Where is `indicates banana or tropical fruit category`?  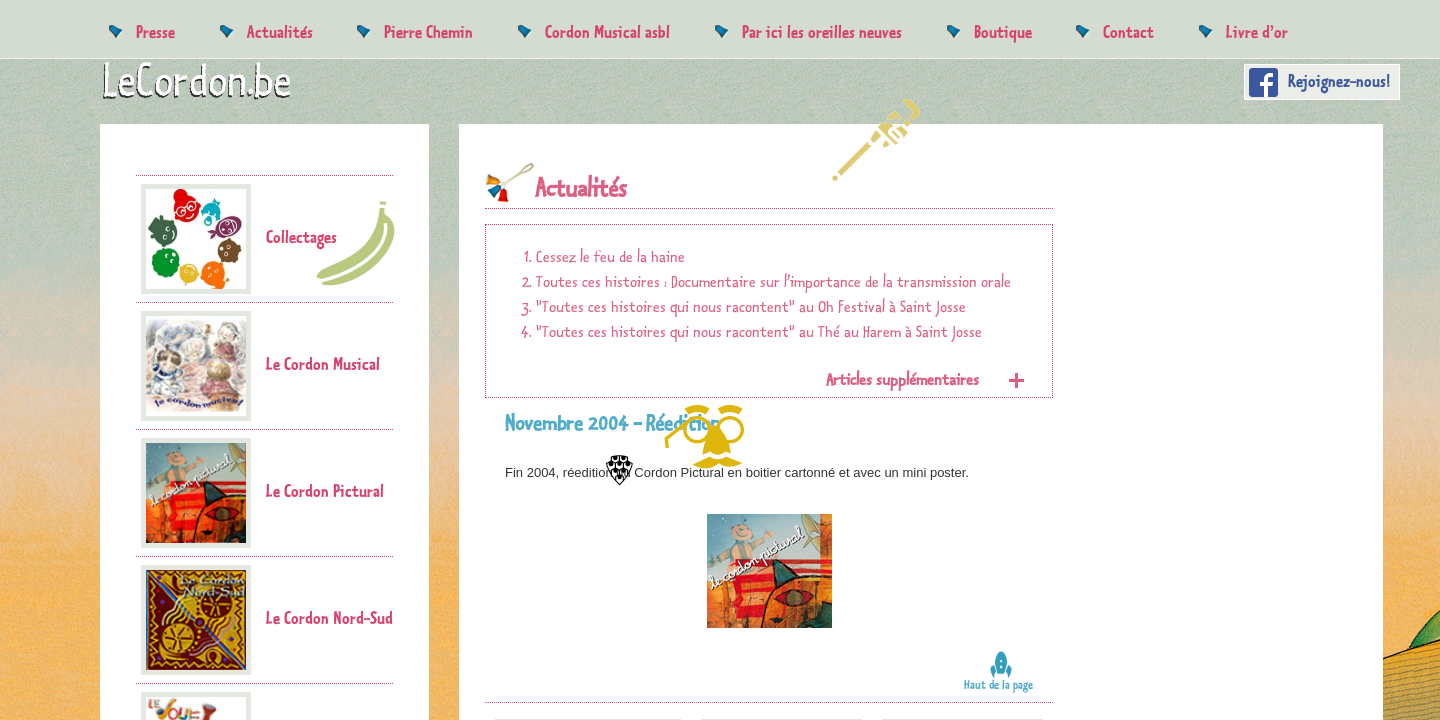 indicates banana or tropical fruit category is located at coordinates (355, 242).